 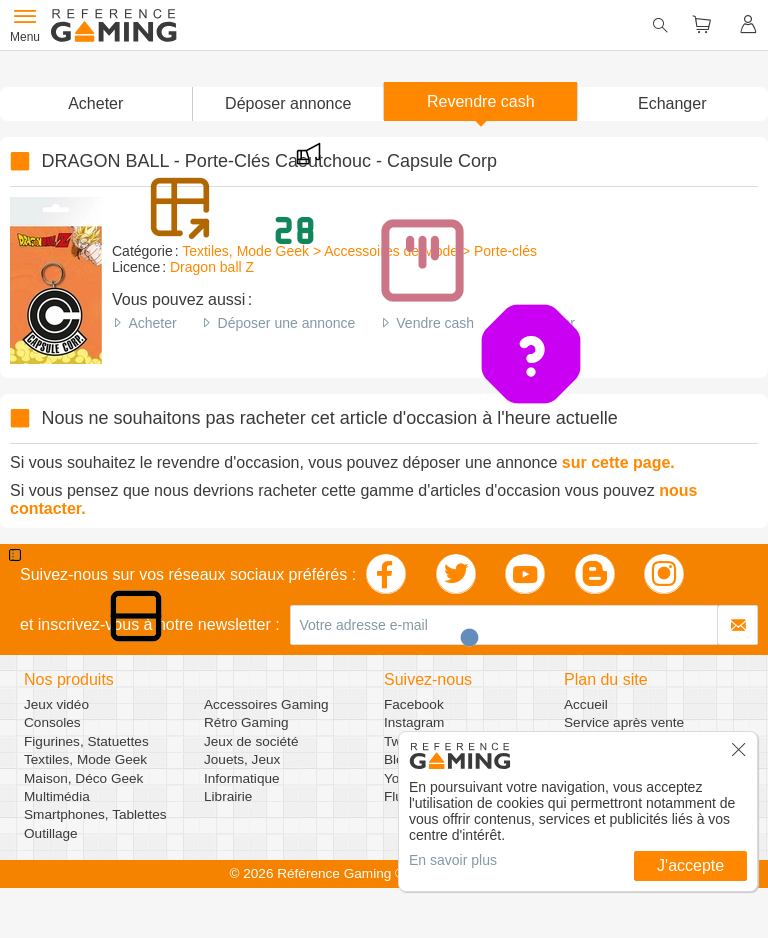 What do you see at coordinates (180, 207) in the screenshot?
I see `share table or spreadsheet data` at bounding box center [180, 207].